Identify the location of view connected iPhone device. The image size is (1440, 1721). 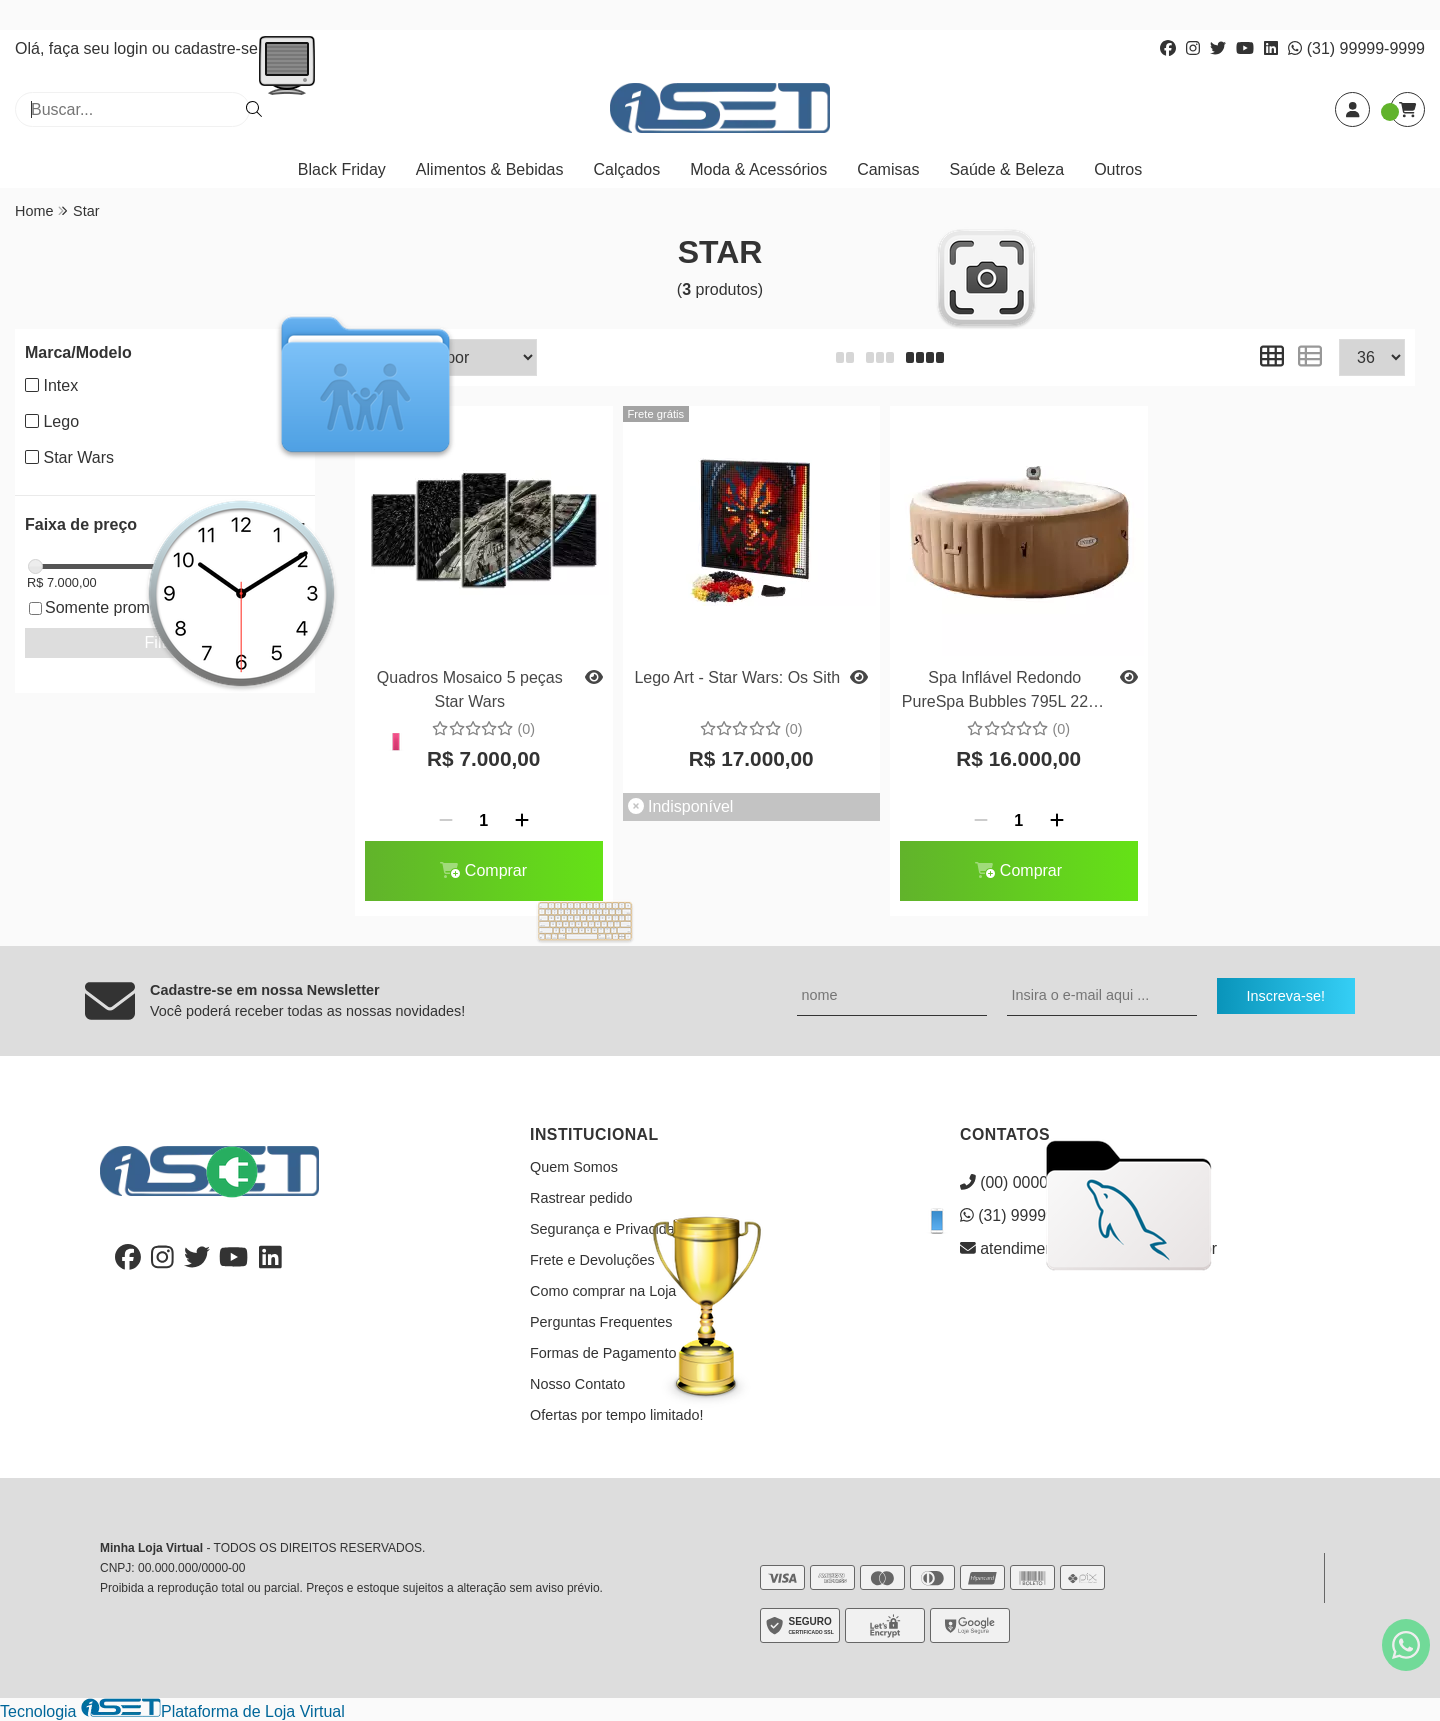
(937, 1221).